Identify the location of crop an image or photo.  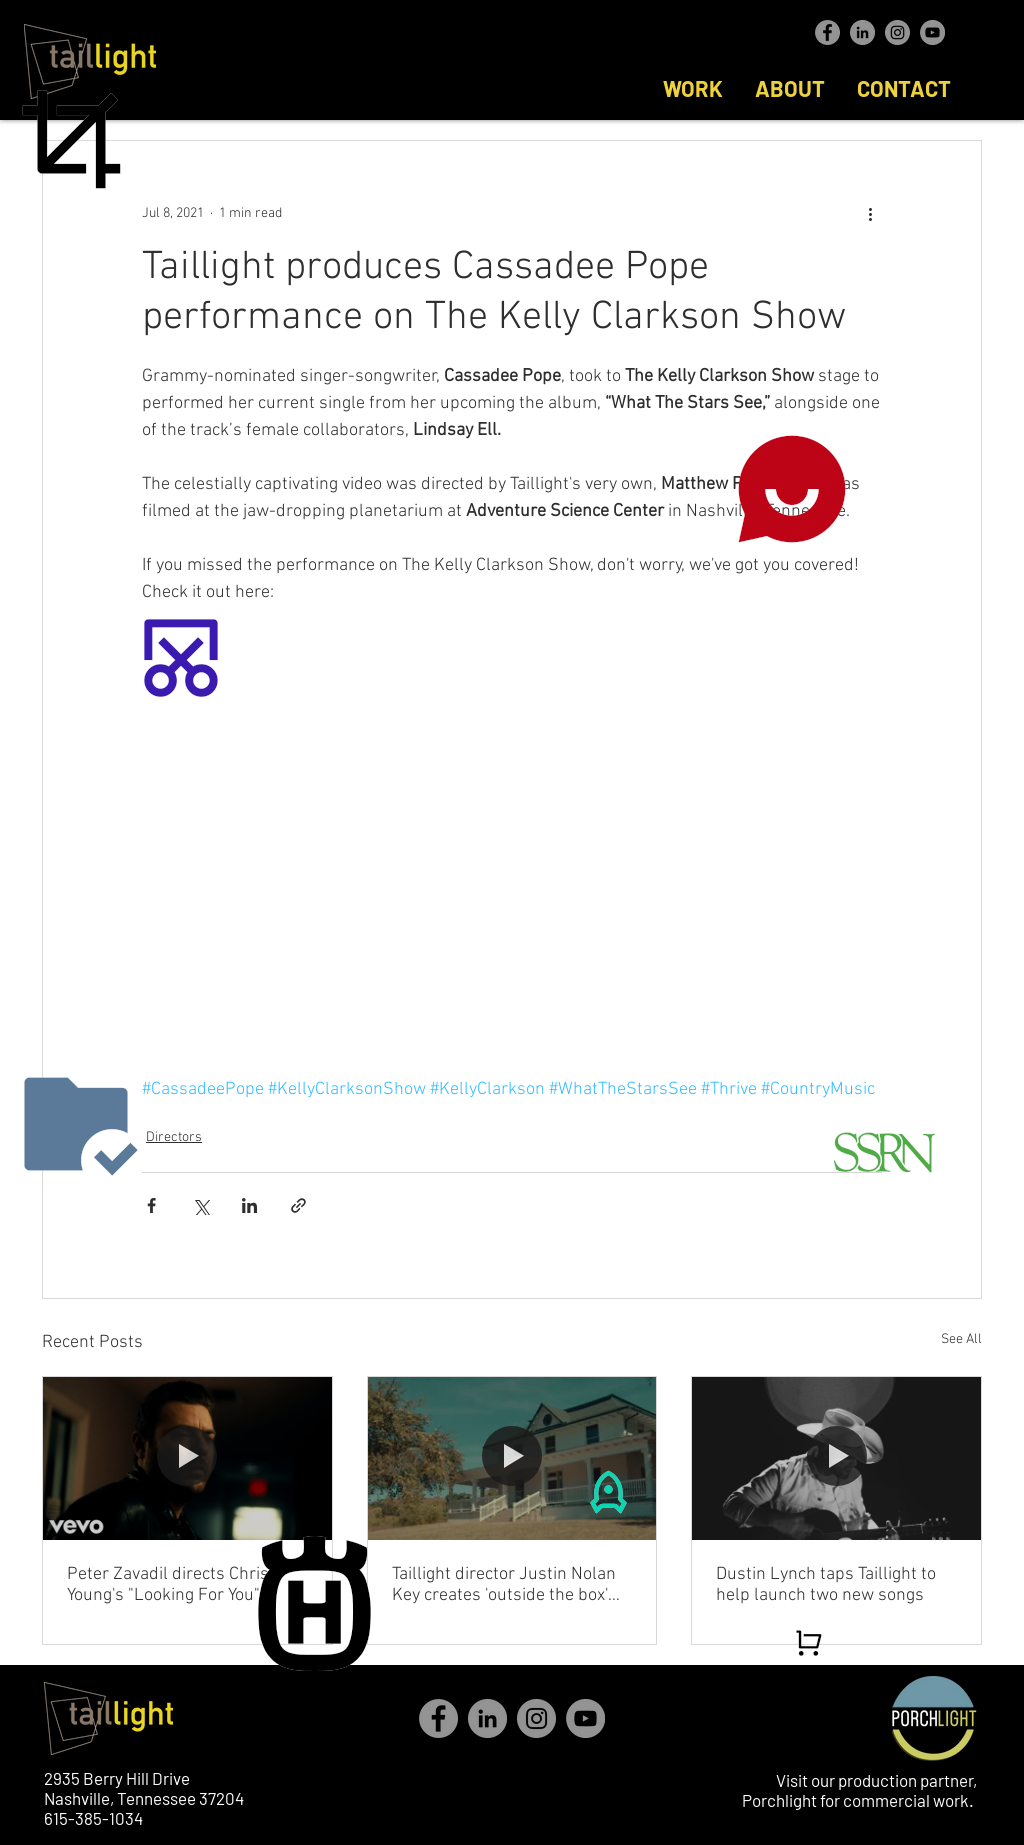
(71, 139).